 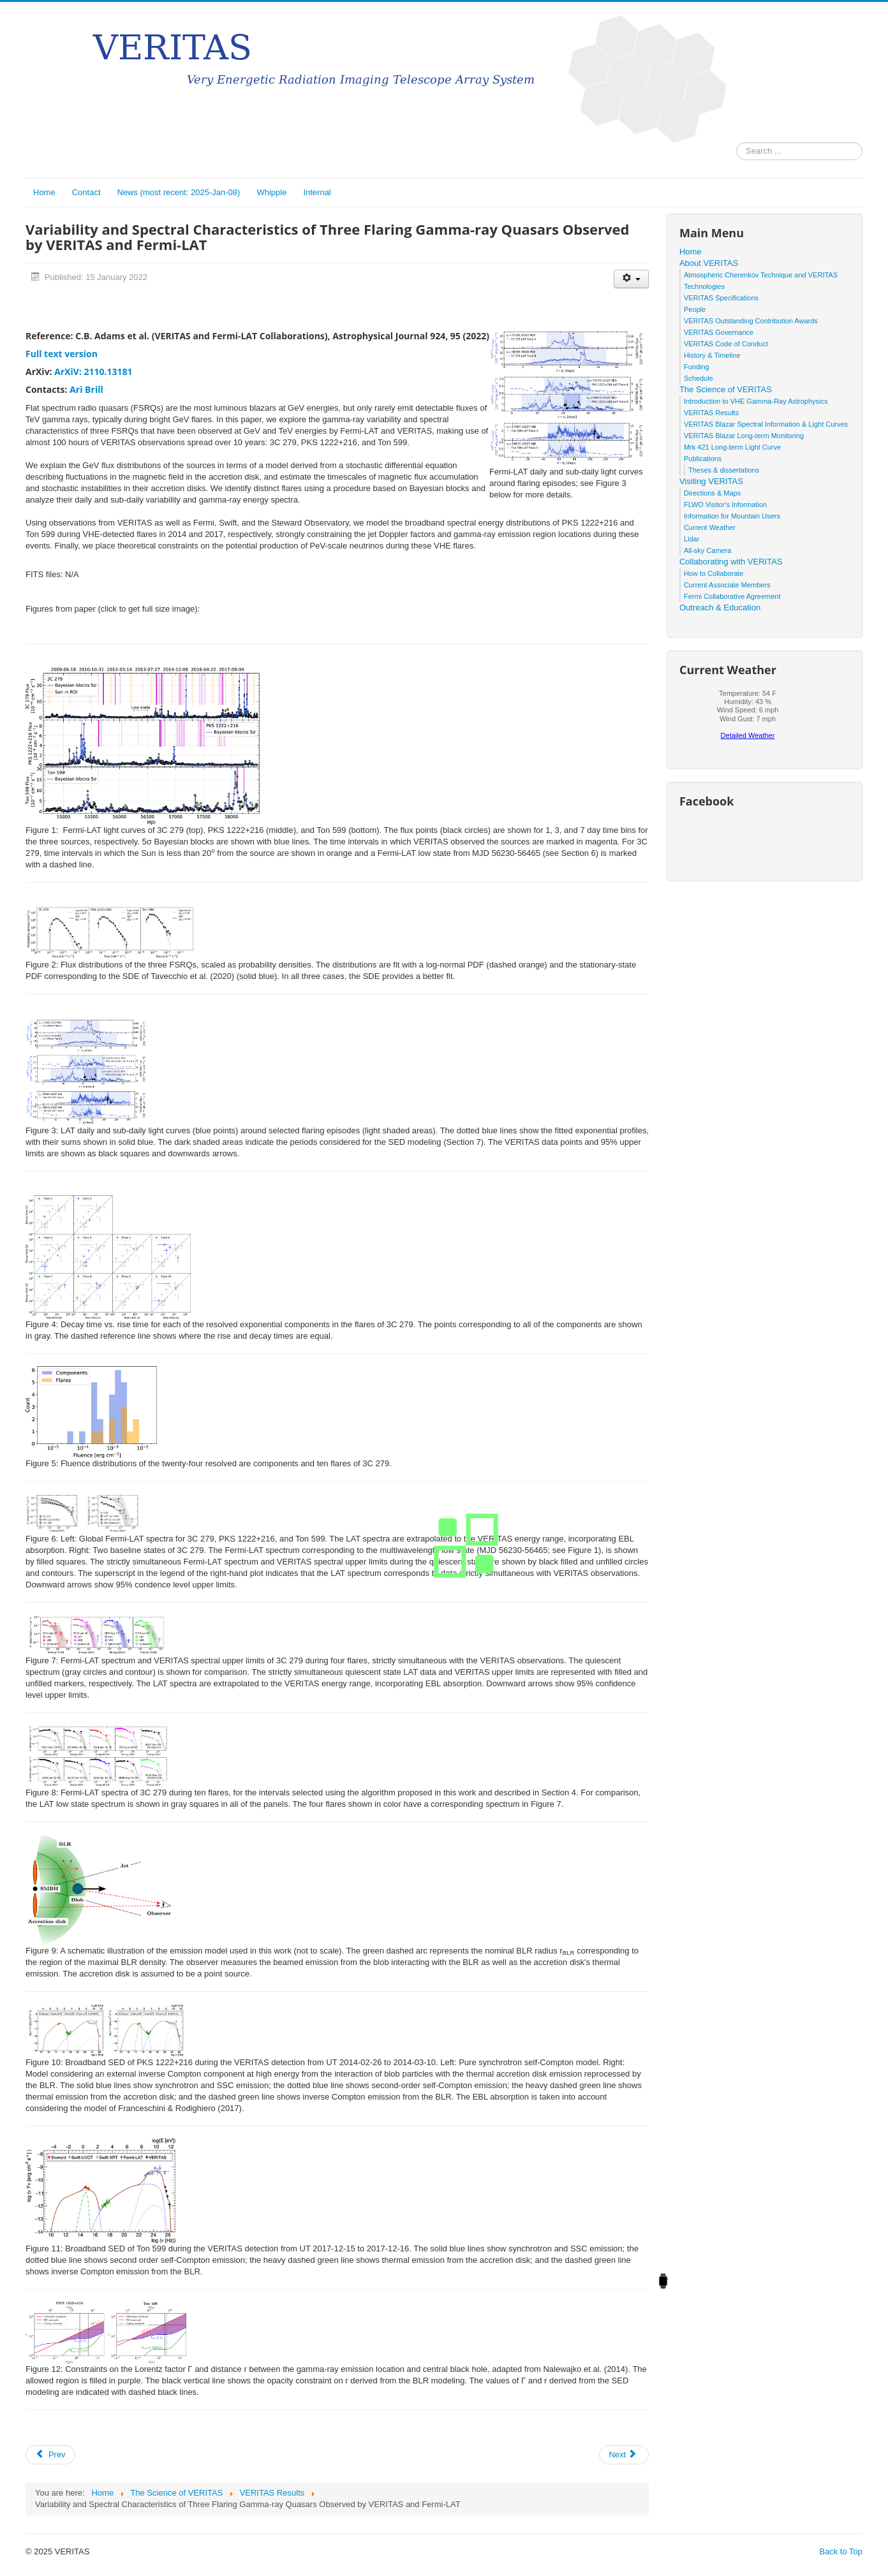 I want to click on launch klotski sliding block puzzle game, so click(x=466, y=1545).